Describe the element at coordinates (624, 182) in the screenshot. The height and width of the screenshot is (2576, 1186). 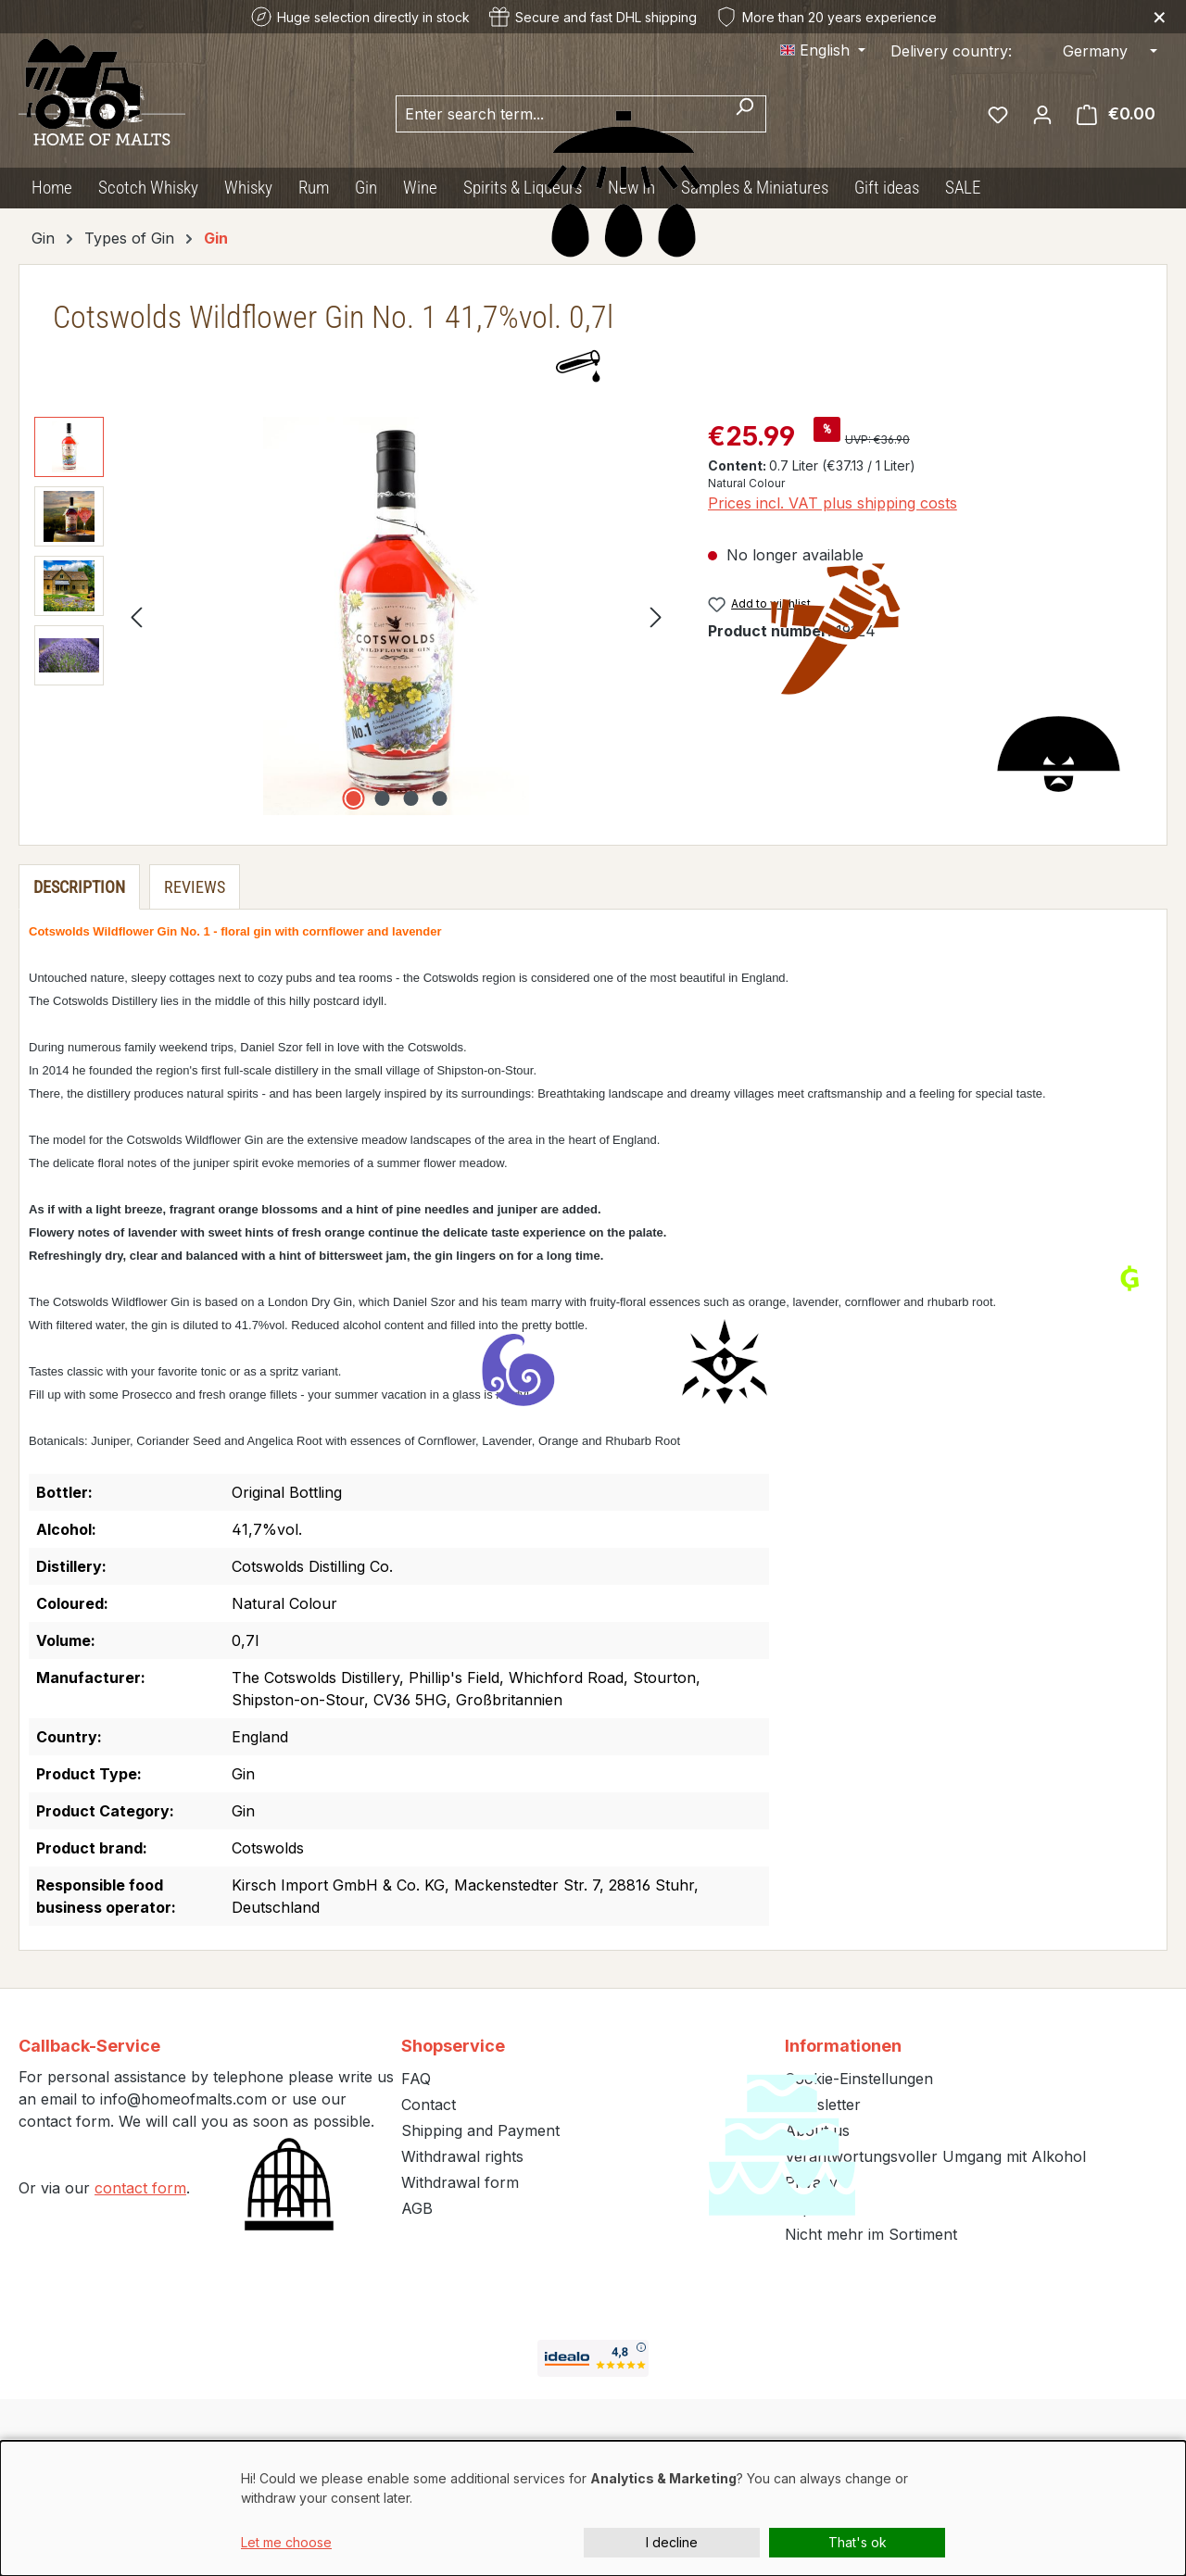
I see `view incubator status or settings` at that location.